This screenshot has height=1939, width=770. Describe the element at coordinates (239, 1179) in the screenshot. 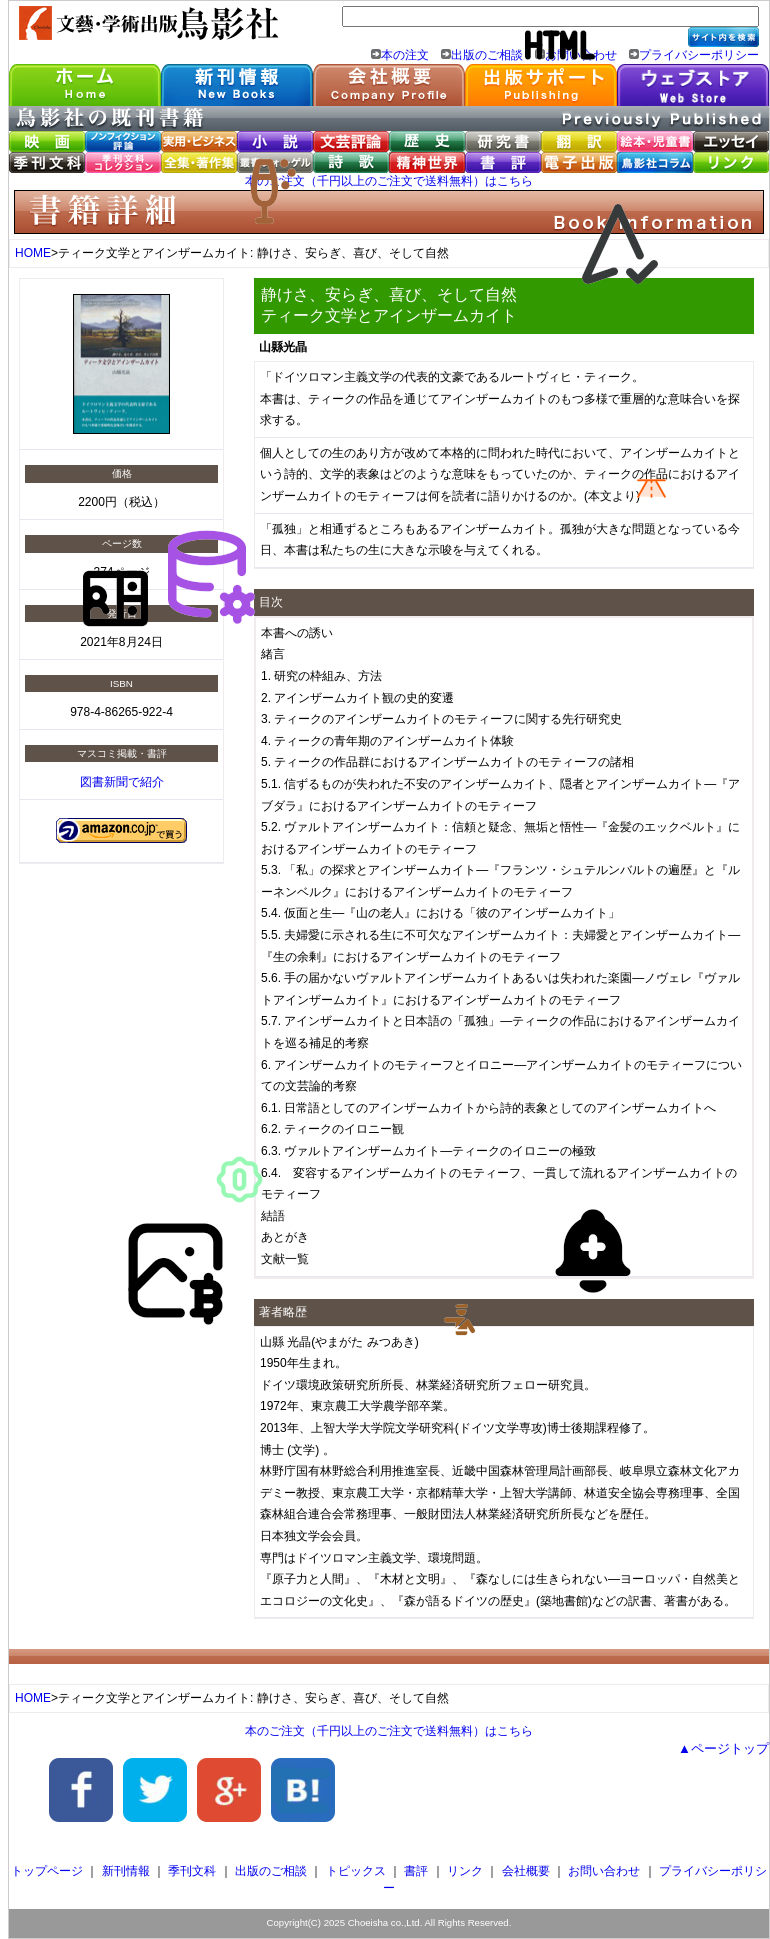

I see `indicates zero items or notifications` at that location.